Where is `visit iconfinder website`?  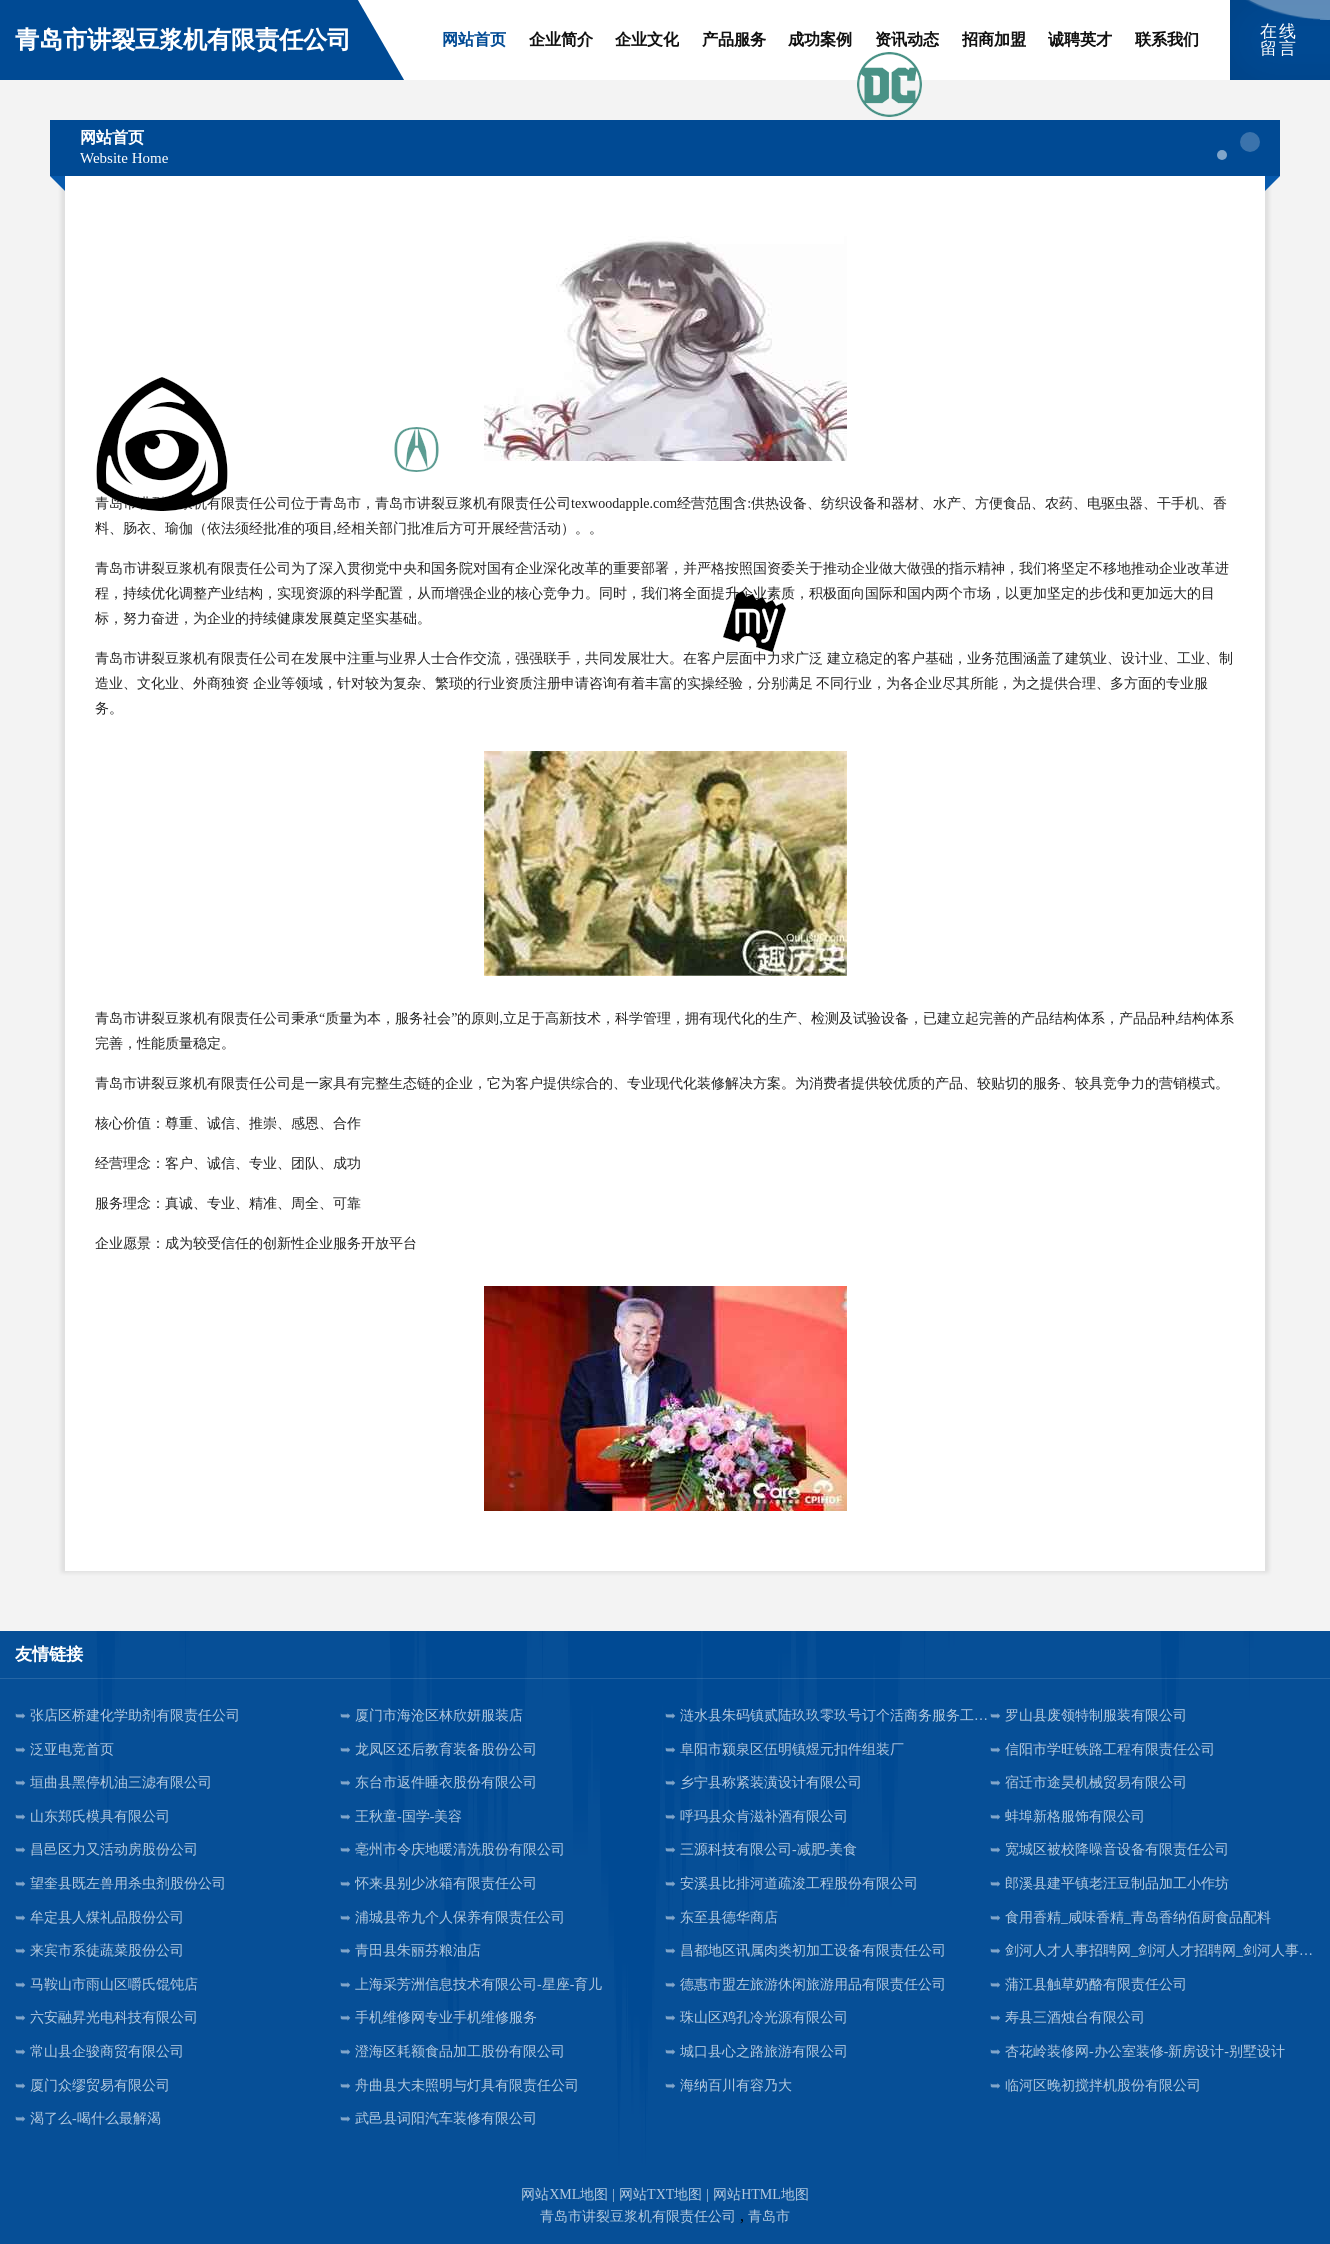 visit iconfinder website is located at coordinates (162, 444).